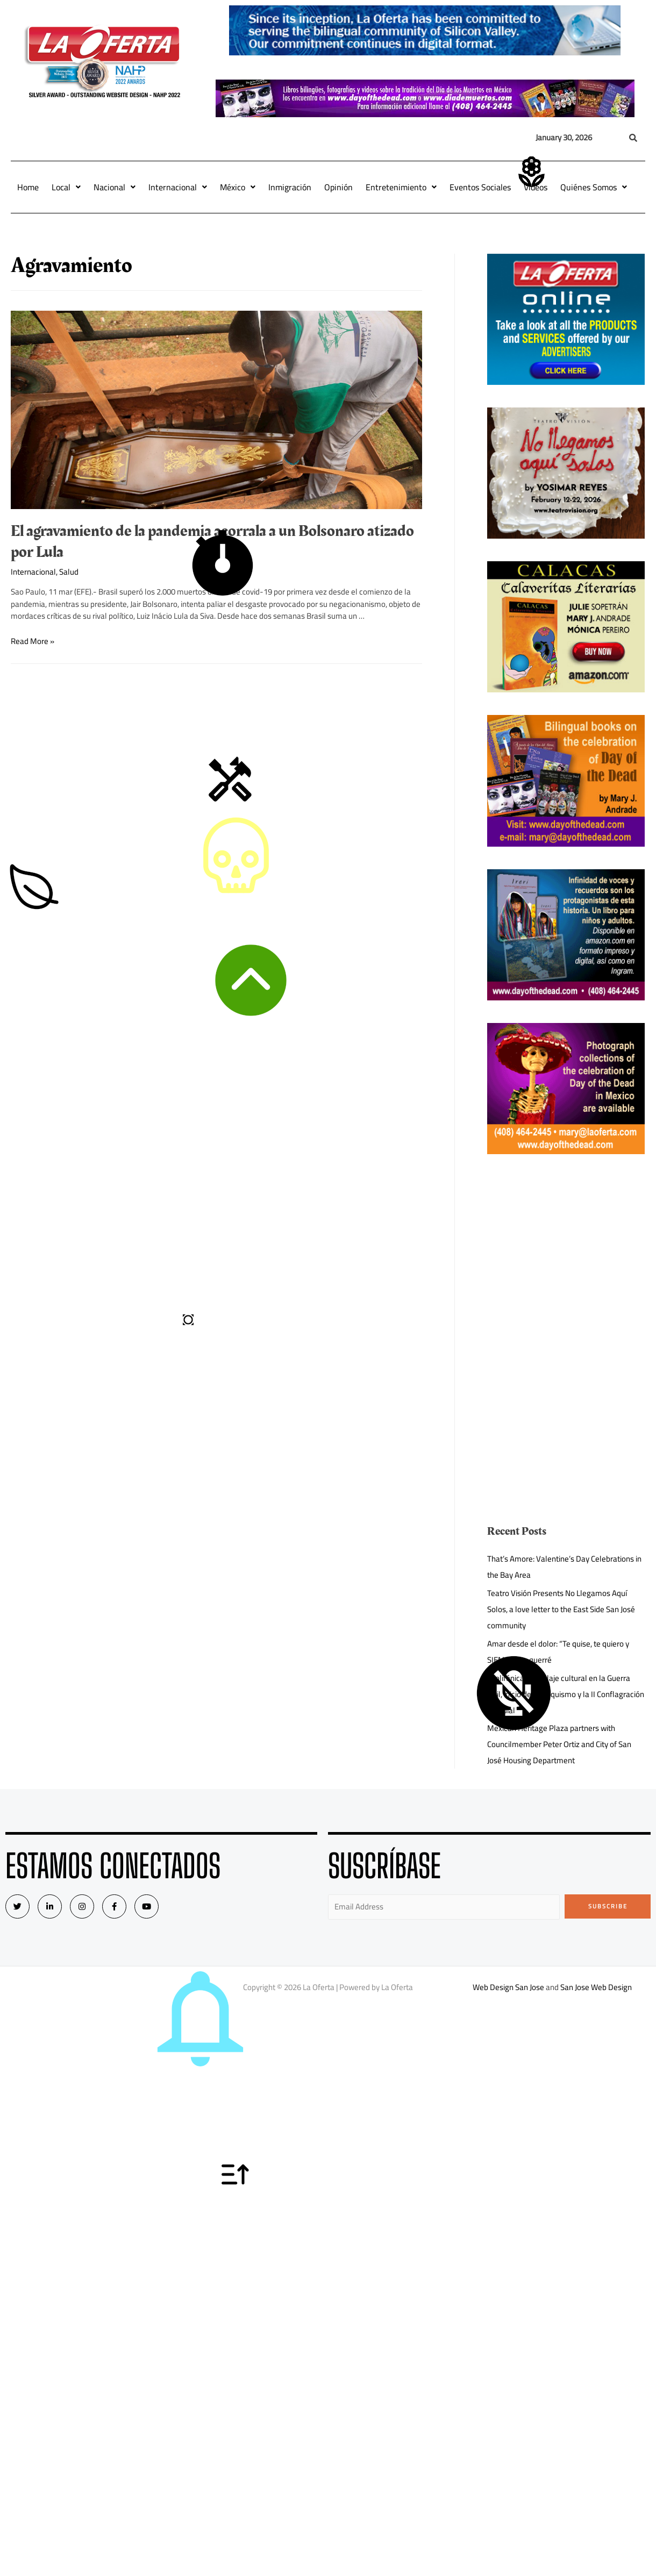 This screenshot has height=2576, width=656. Describe the element at coordinates (251, 980) in the screenshot. I see `scroll to top of page` at that location.